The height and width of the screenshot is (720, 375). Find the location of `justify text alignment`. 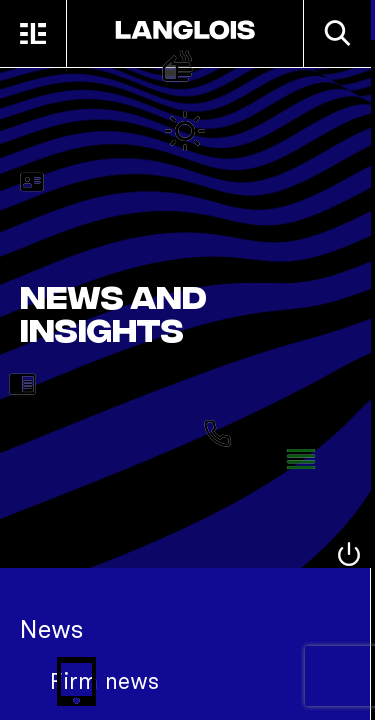

justify text alignment is located at coordinates (301, 459).